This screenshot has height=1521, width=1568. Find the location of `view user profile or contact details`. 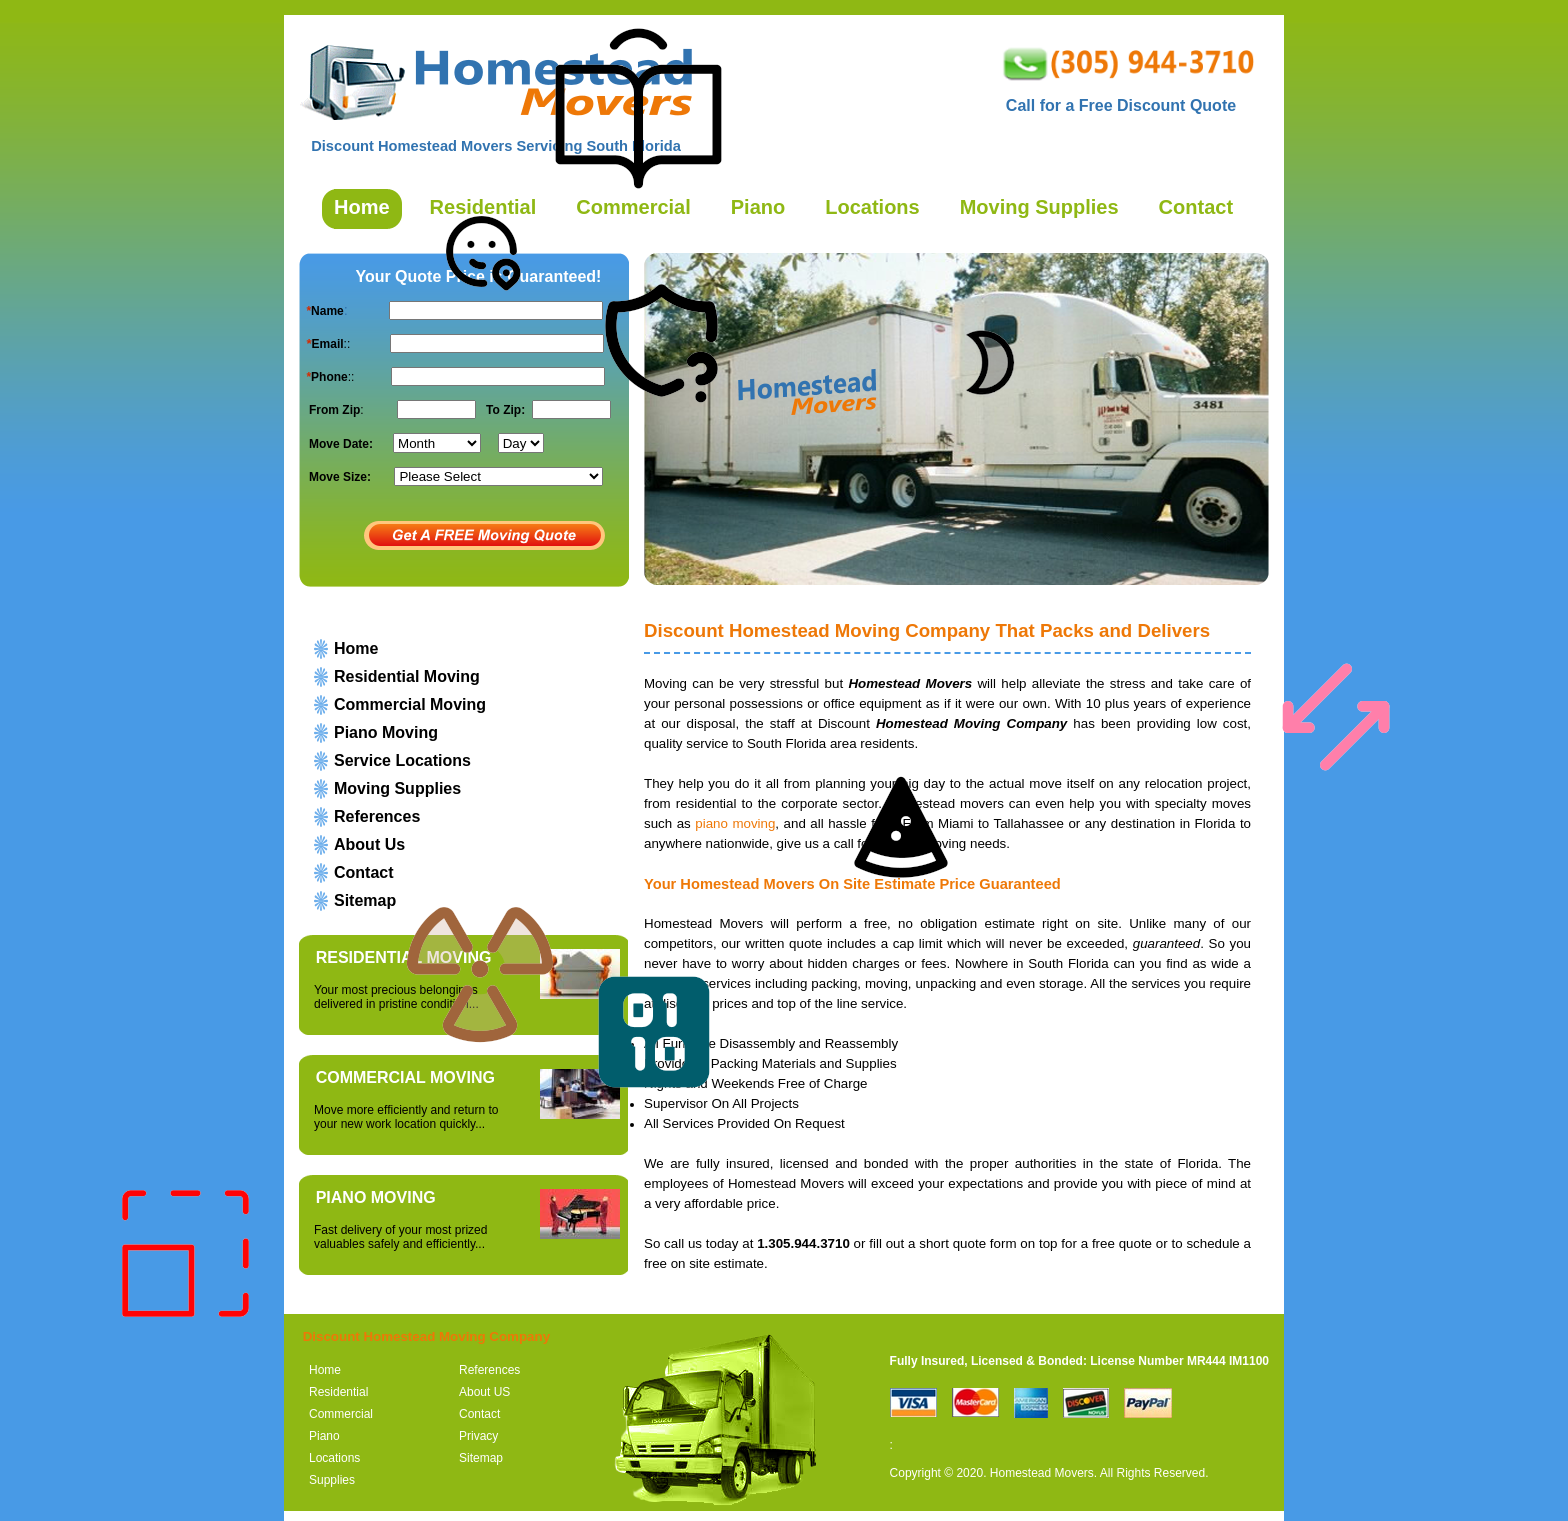

view user profile or contact details is located at coordinates (638, 105).